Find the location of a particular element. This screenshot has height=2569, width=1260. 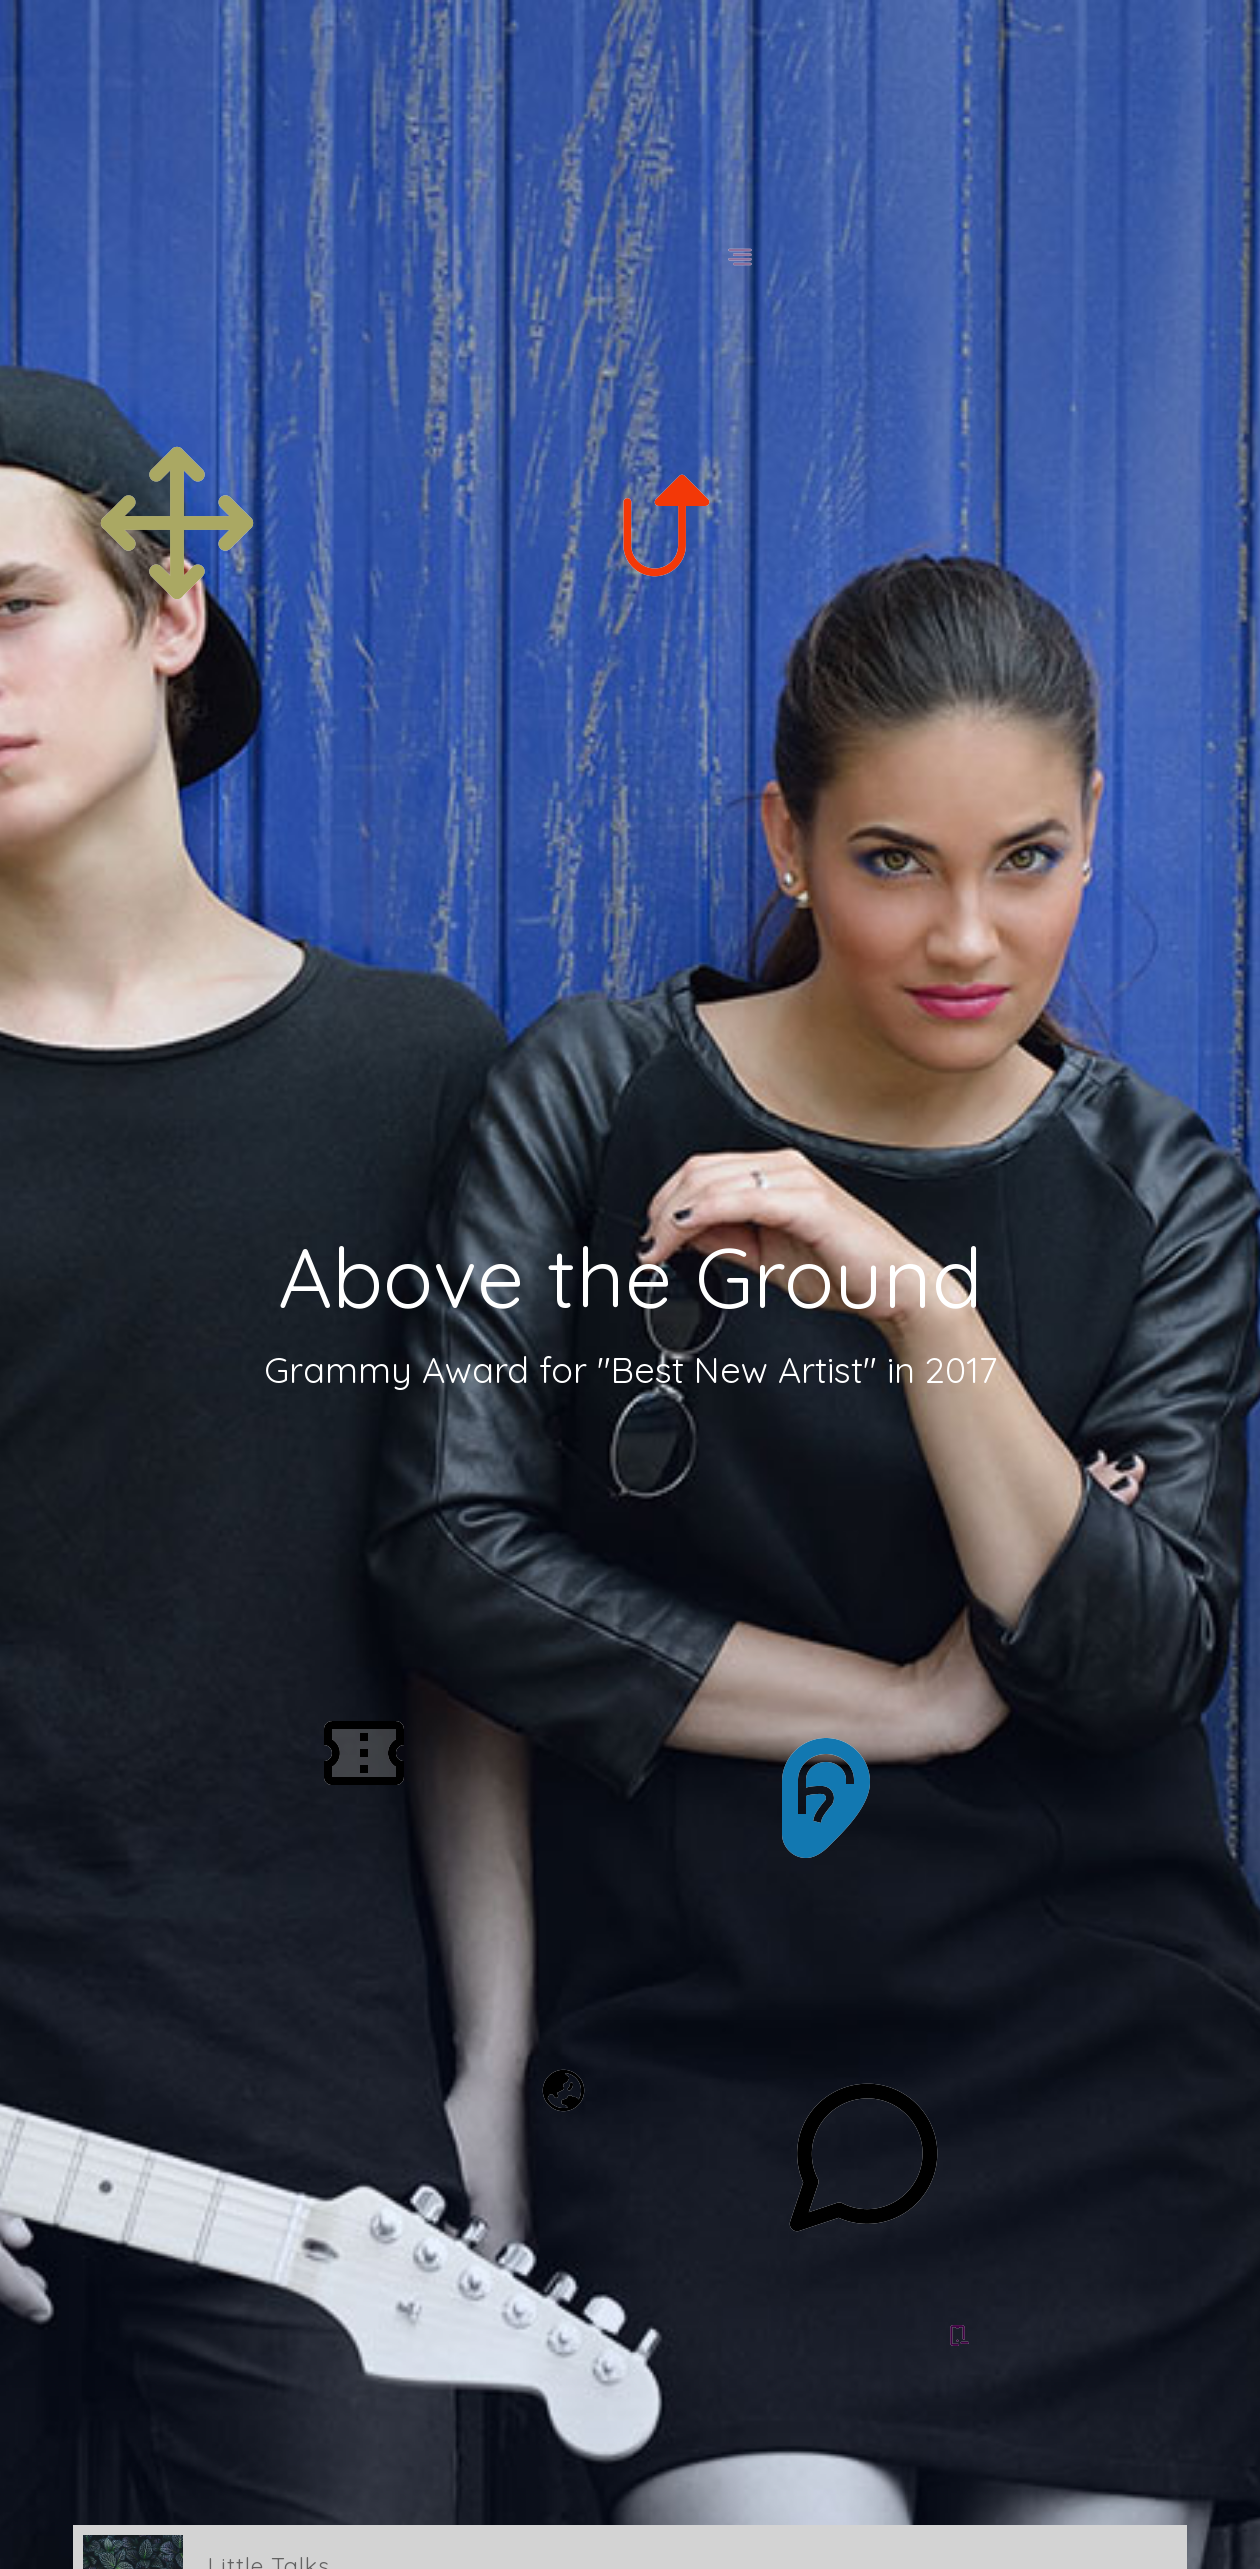

align text to the right is located at coordinates (740, 257).